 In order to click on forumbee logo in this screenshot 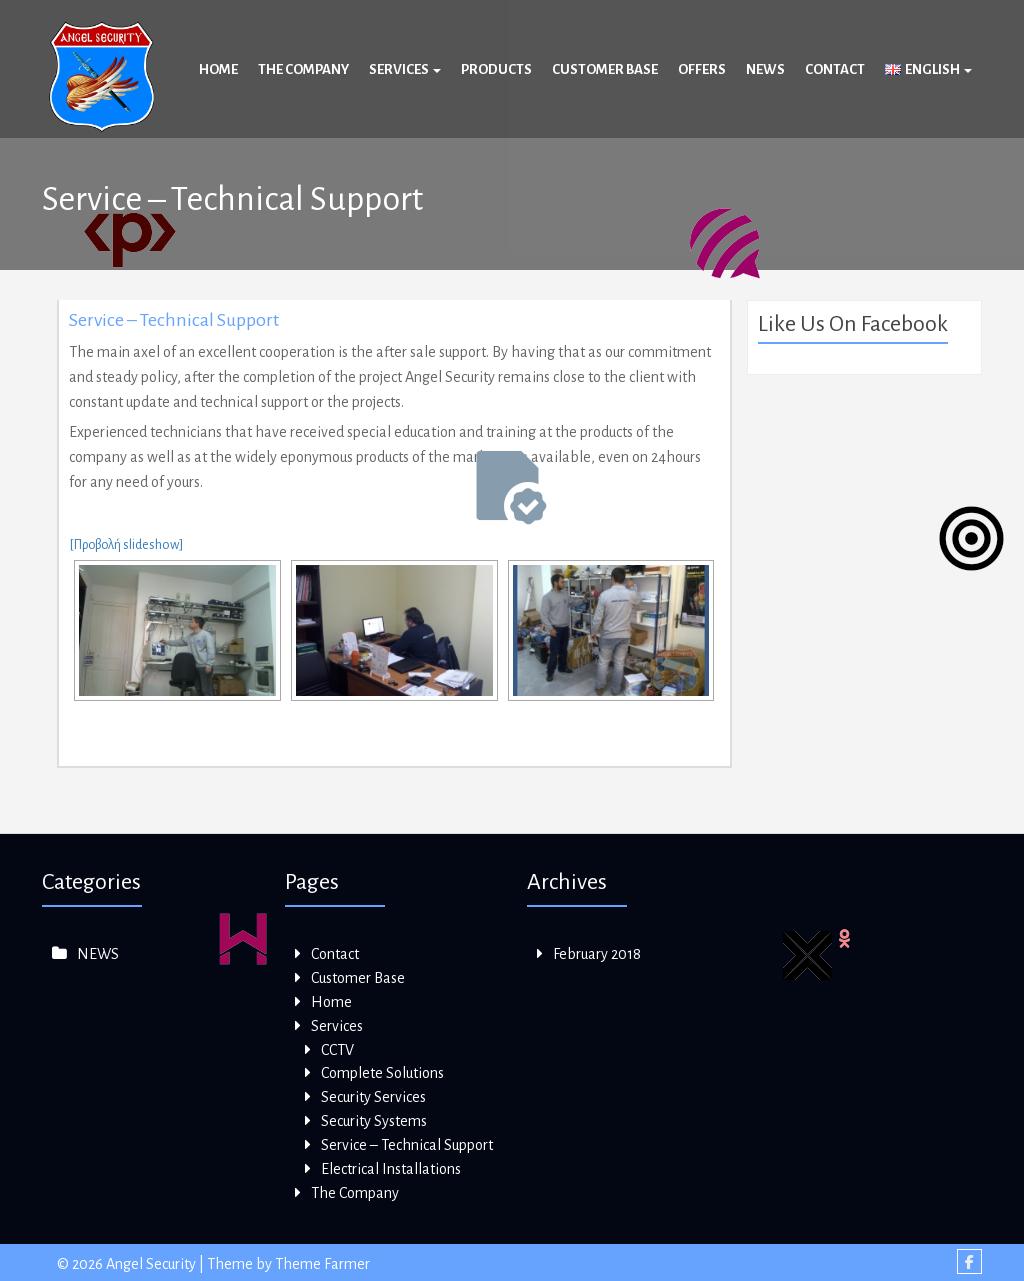, I will do `click(725, 243)`.